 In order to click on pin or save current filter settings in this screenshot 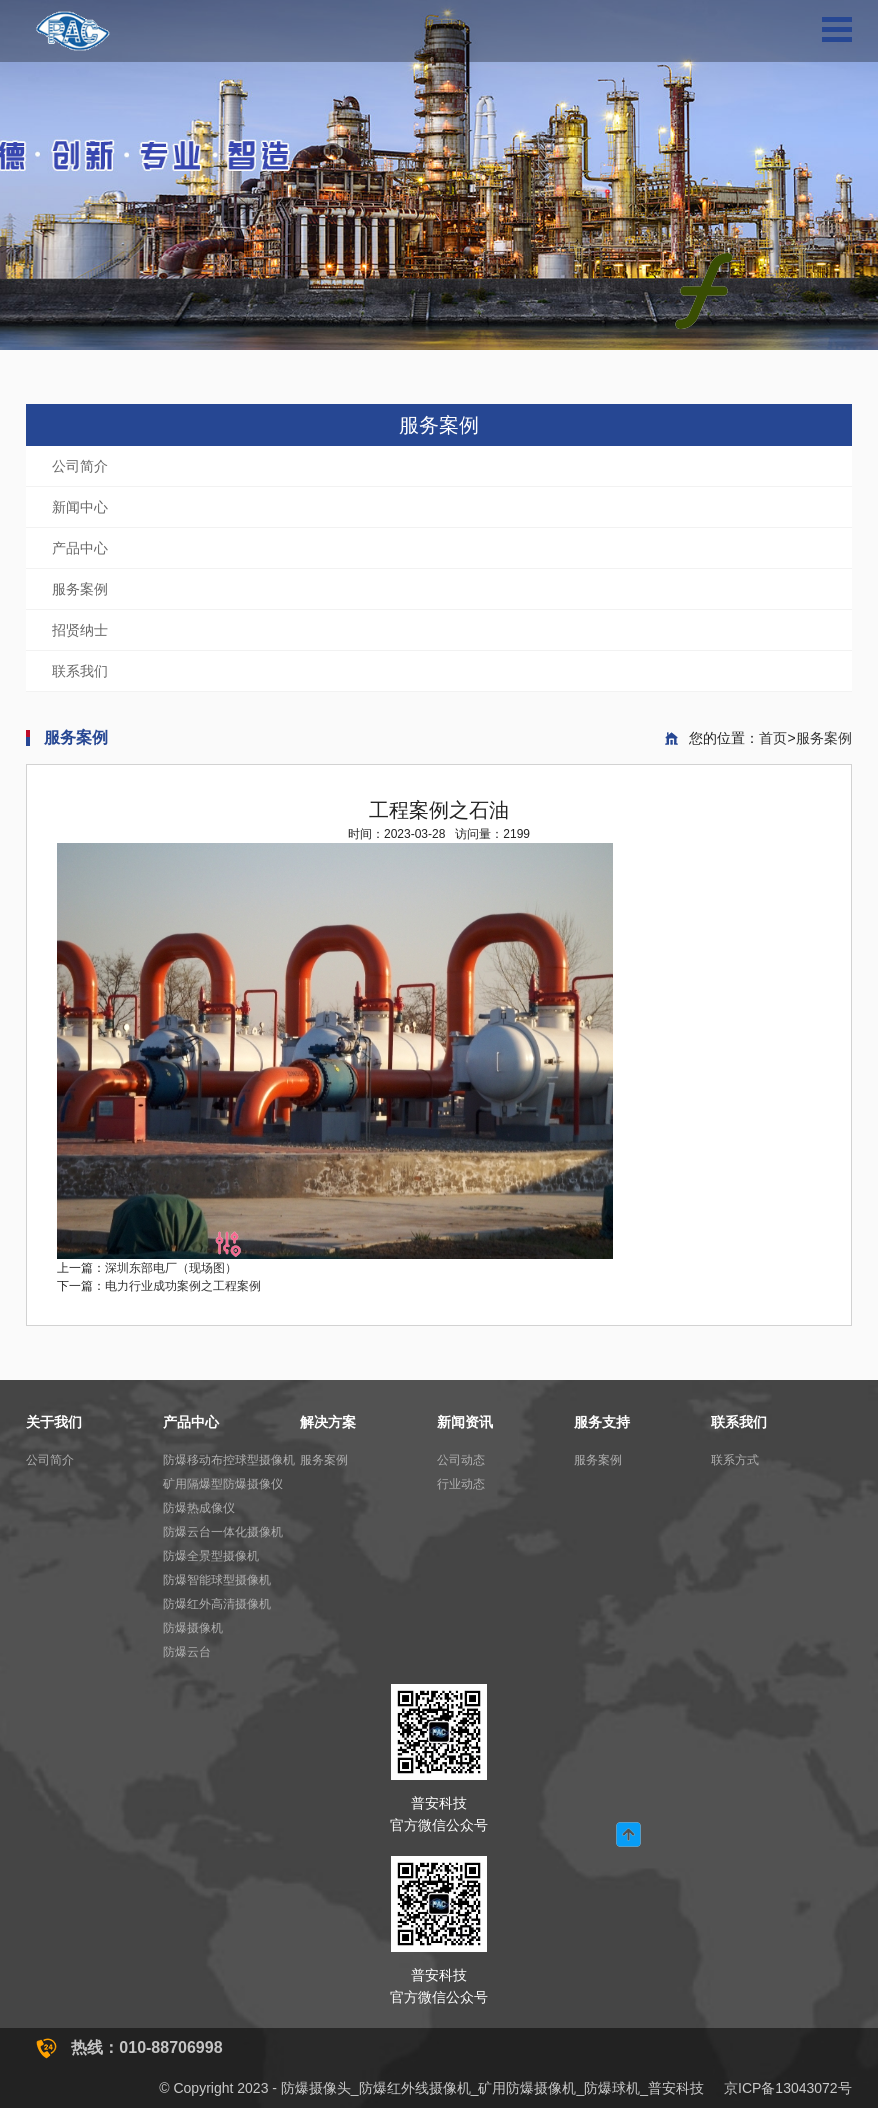, I will do `click(227, 1243)`.